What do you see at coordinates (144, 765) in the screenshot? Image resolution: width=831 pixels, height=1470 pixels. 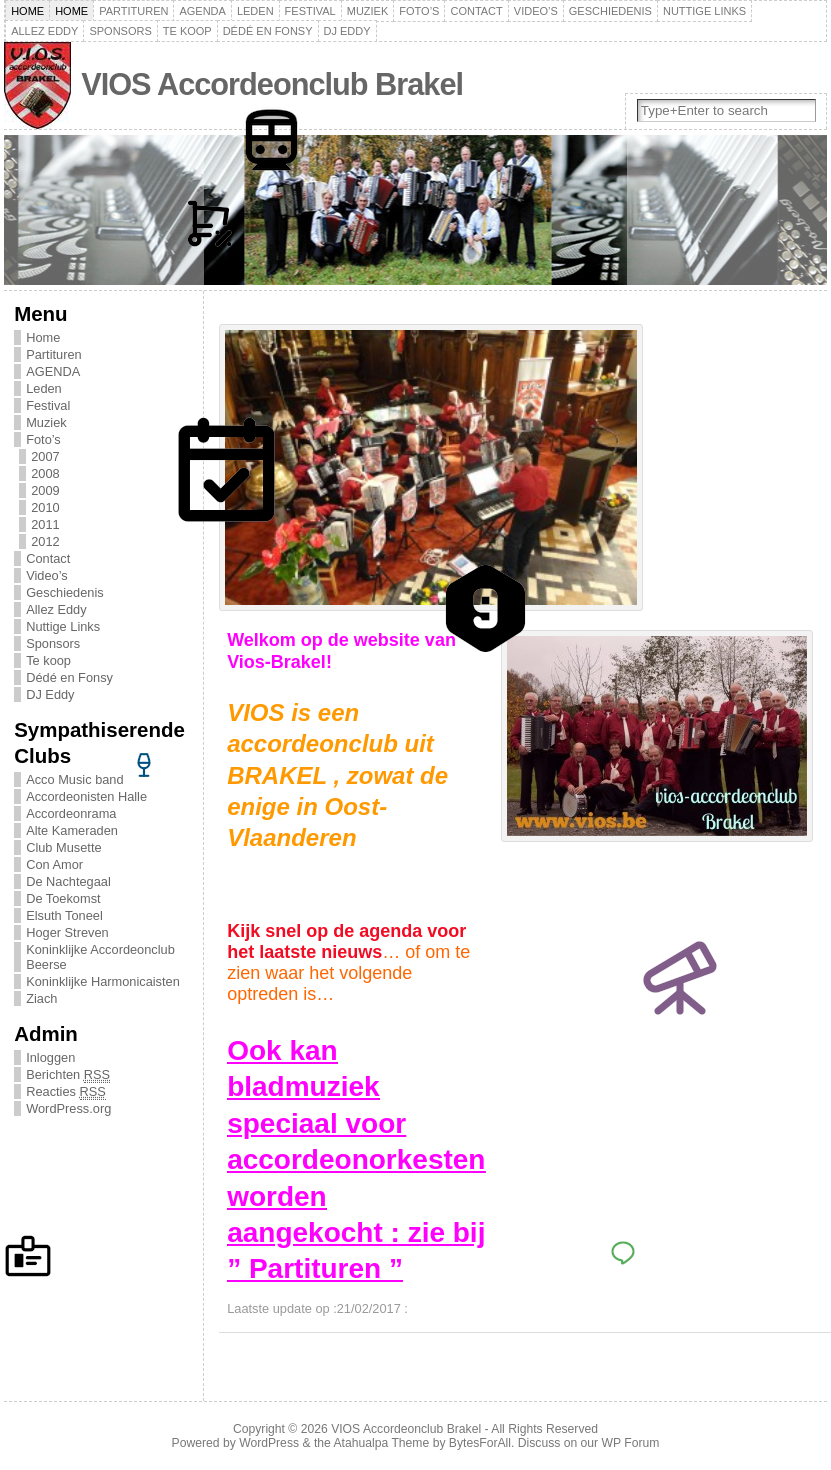 I see `browse wine selection or menu` at bounding box center [144, 765].